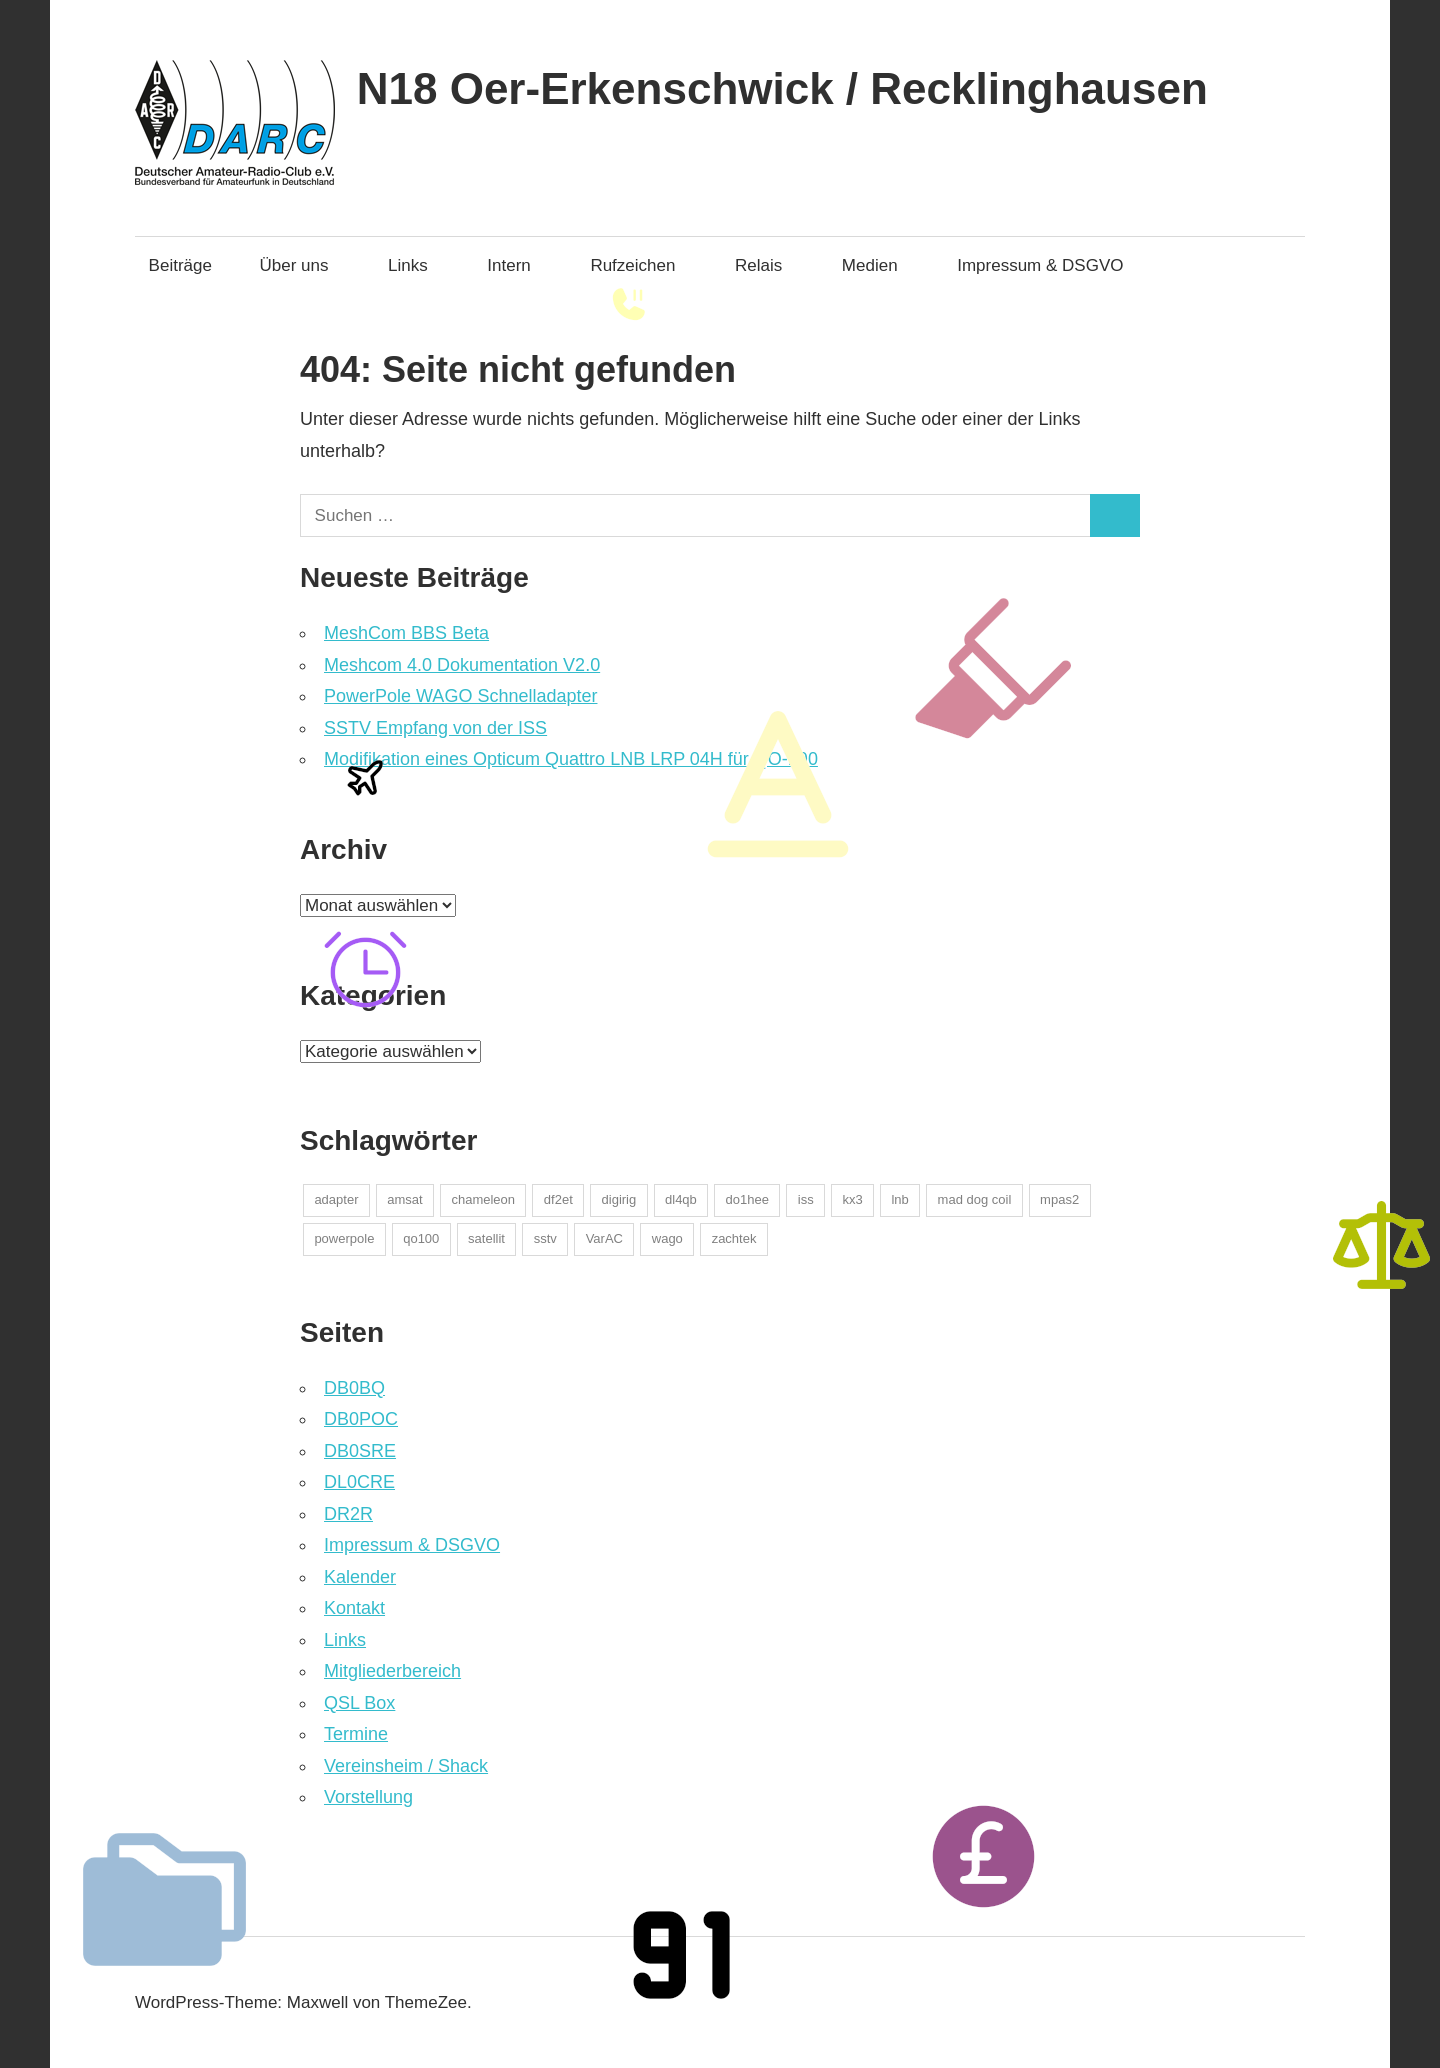  Describe the element at coordinates (161, 1899) in the screenshot. I see `browse all folders` at that location.